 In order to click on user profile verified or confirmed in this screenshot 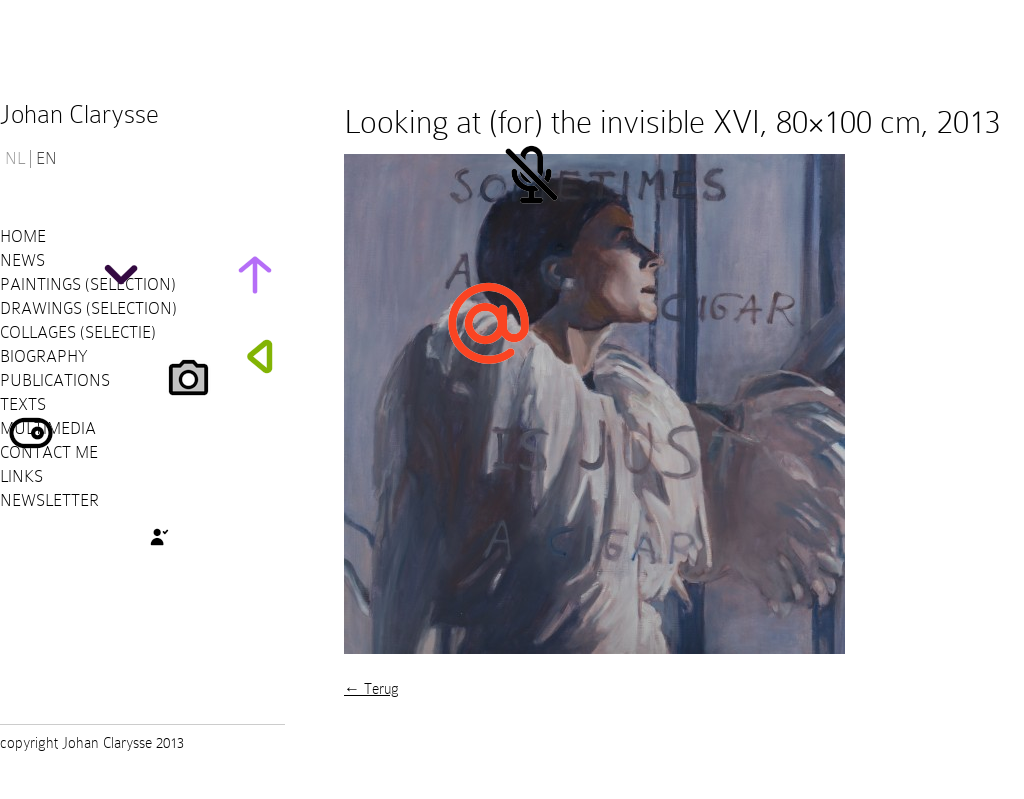, I will do `click(159, 537)`.